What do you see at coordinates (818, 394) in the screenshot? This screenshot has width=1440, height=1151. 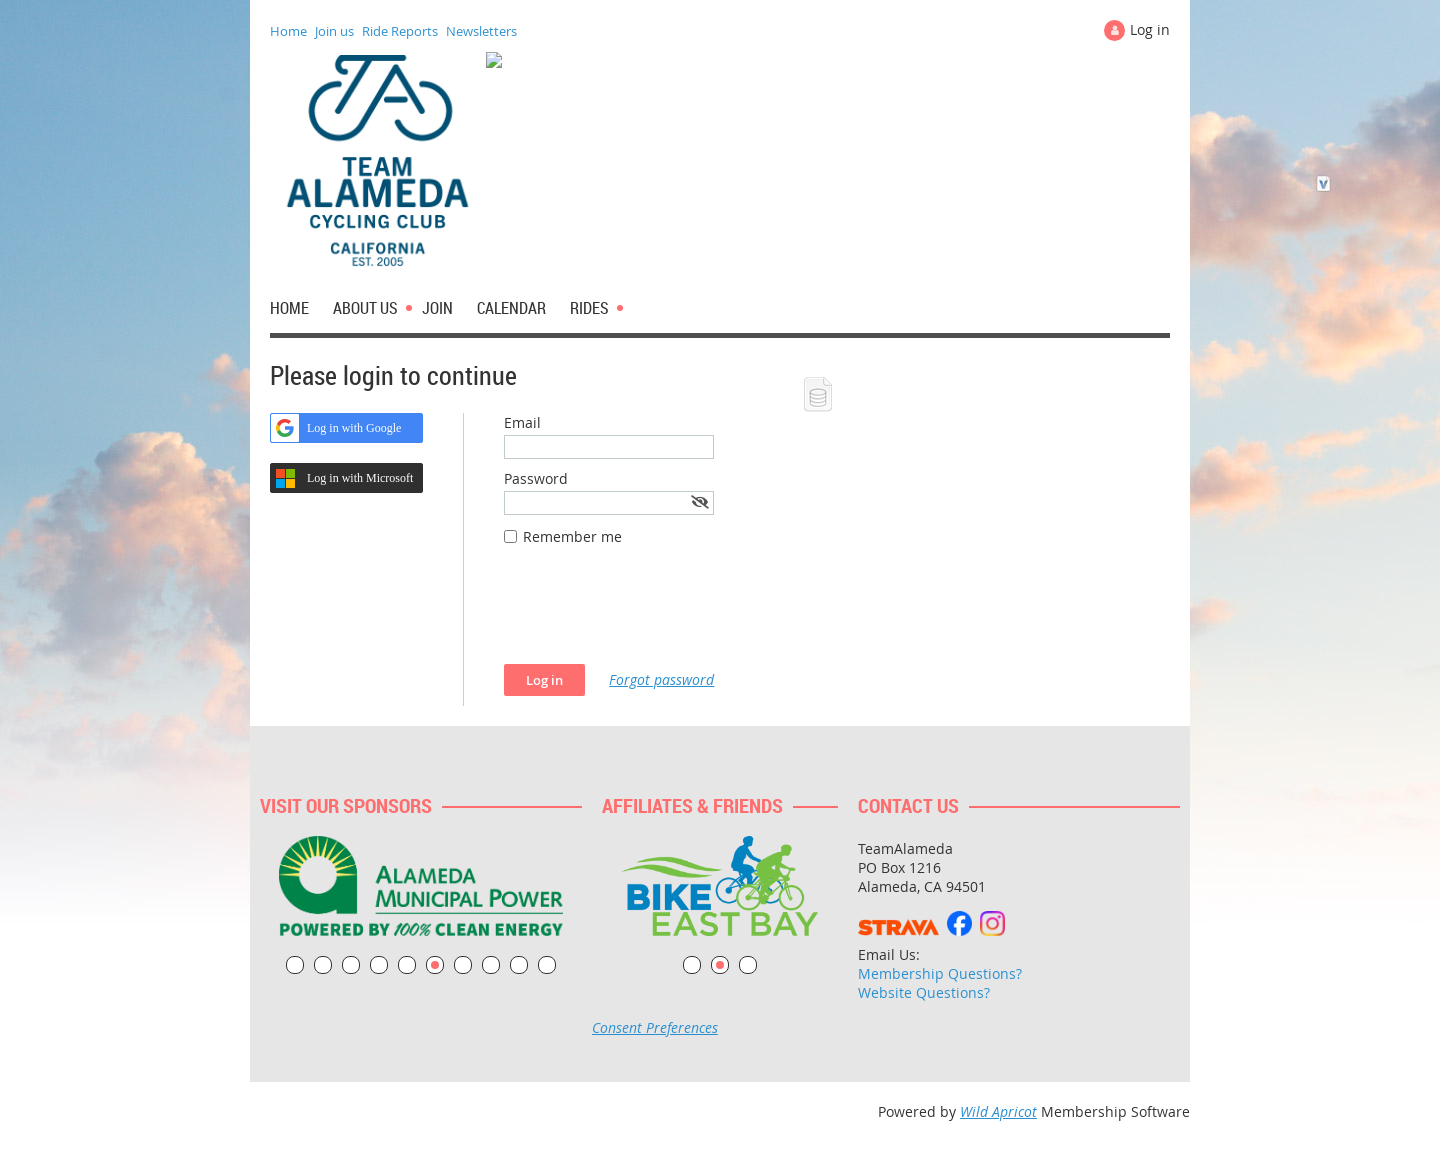 I see `open a SQL database file` at bounding box center [818, 394].